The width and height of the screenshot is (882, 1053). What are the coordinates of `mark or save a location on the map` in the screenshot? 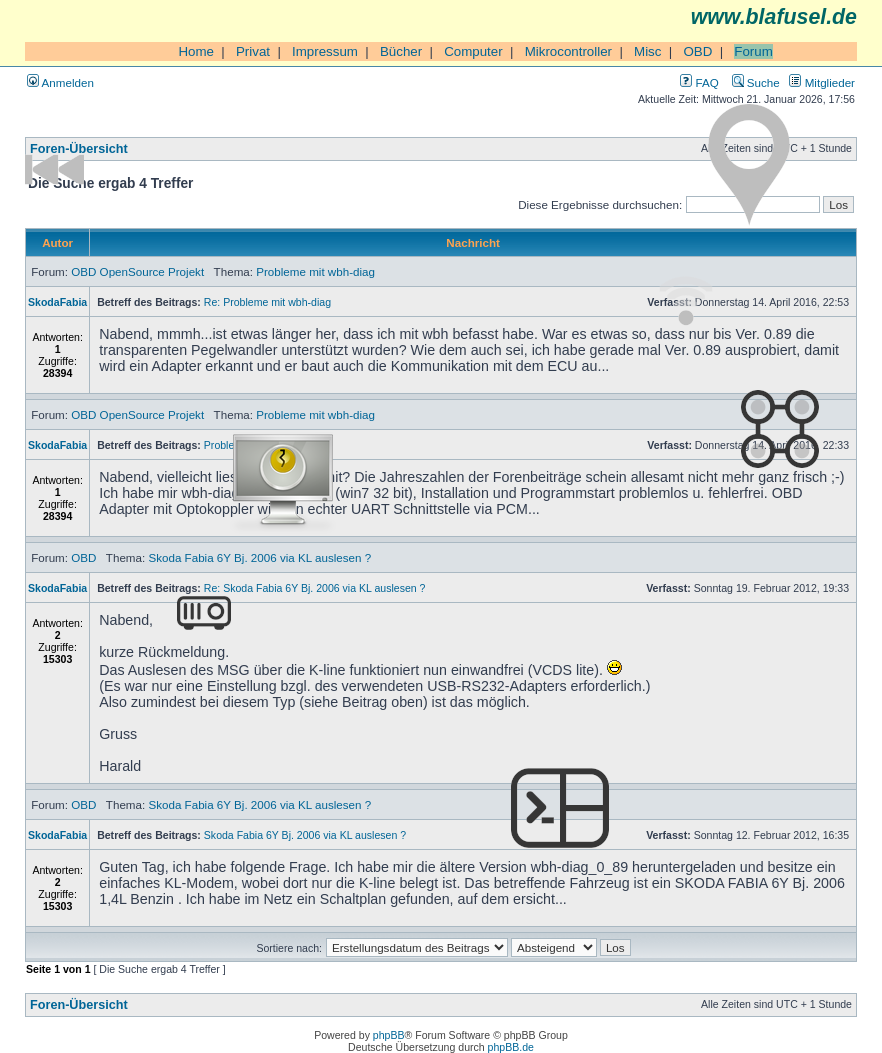 It's located at (749, 169).